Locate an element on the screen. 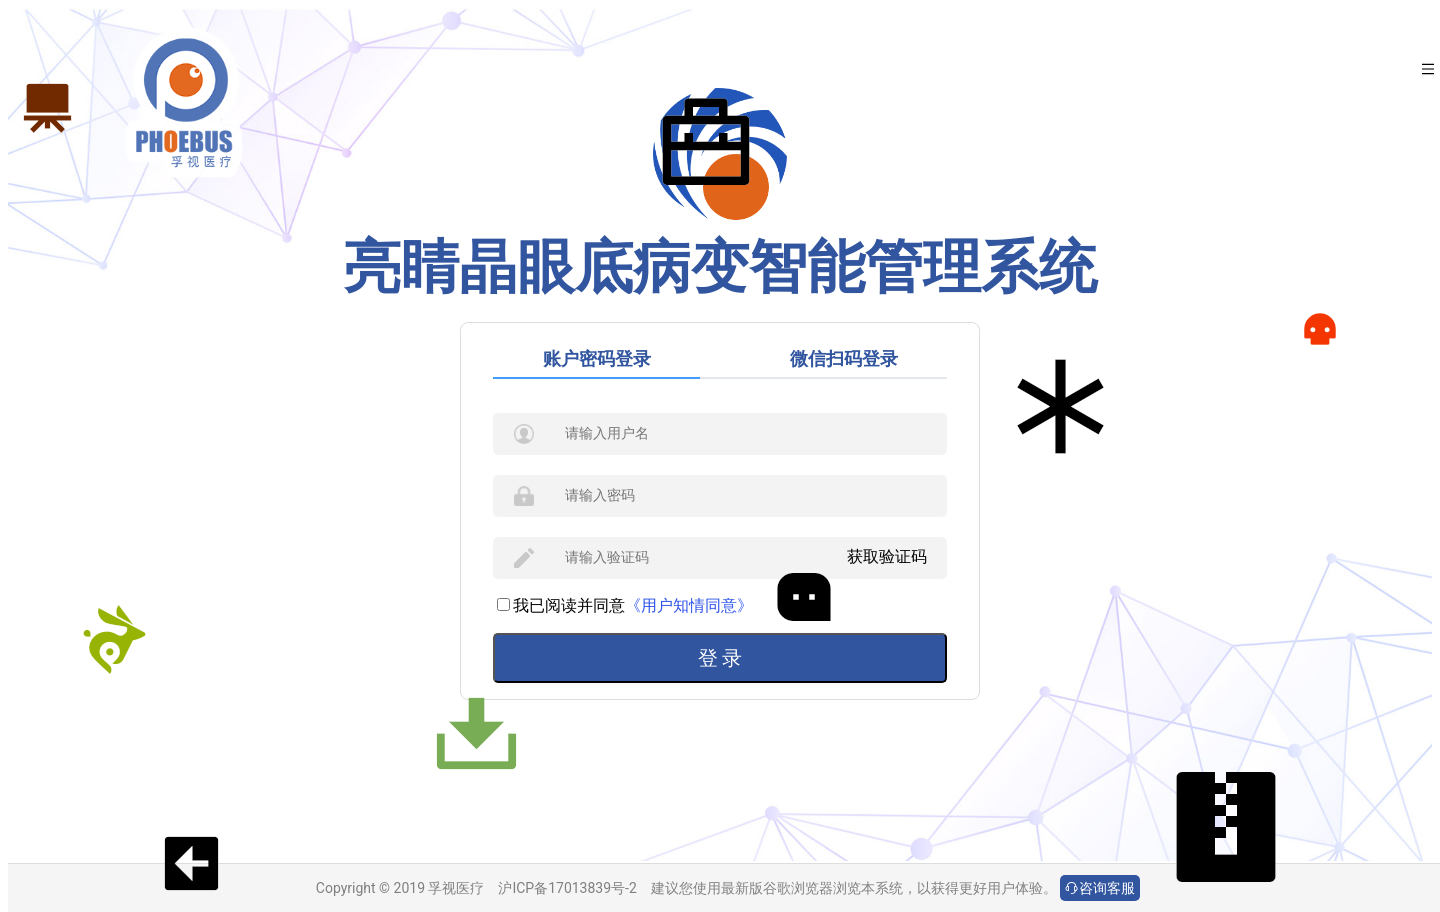 This screenshot has width=1440, height=912. go back to the previous screen is located at coordinates (191, 863).